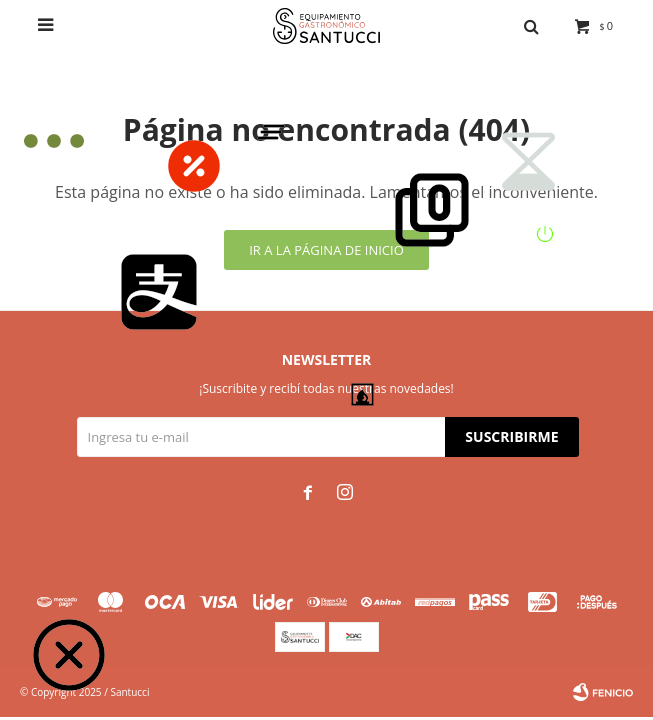 The image size is (653, 720). What do you see at coordinates (54, 141) in the screenshot?
I see `open more options menu` at bounding box center [54, 141].